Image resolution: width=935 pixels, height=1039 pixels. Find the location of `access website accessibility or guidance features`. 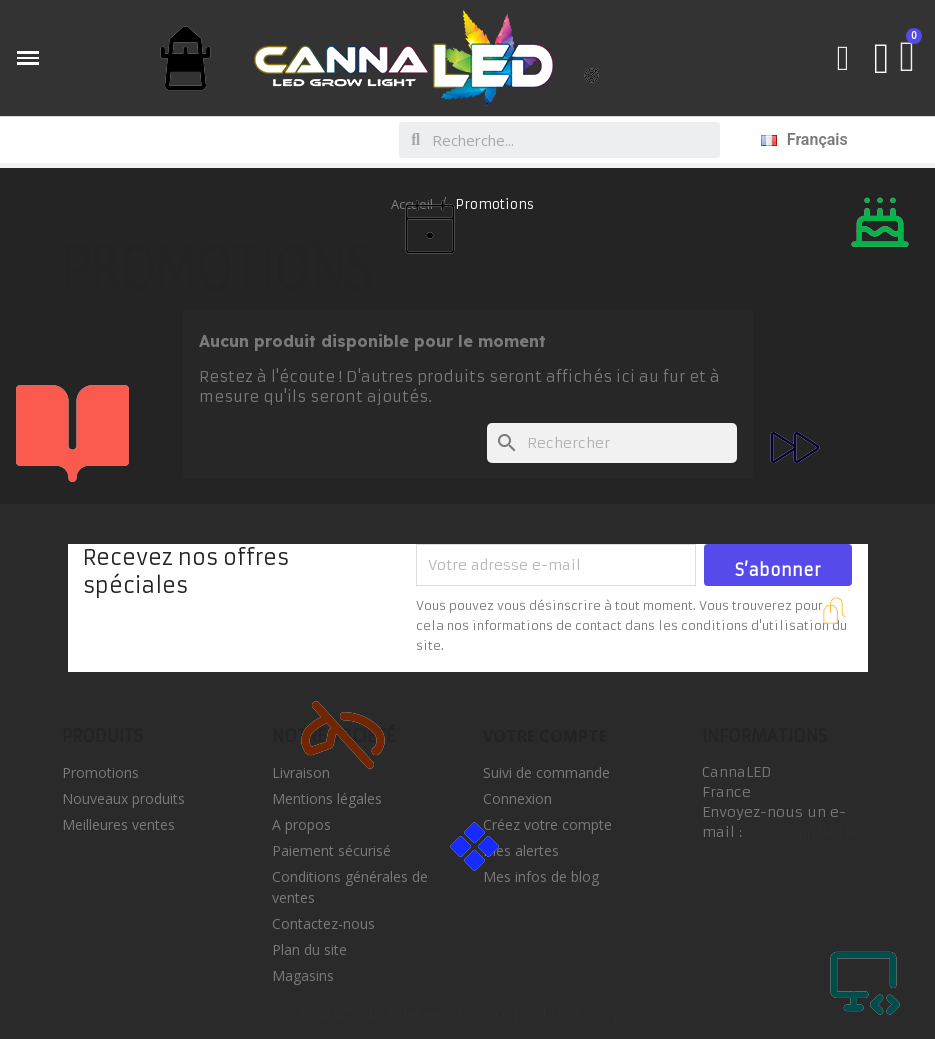

access website accessibility or guidance features is located at coordinates (185, 60).